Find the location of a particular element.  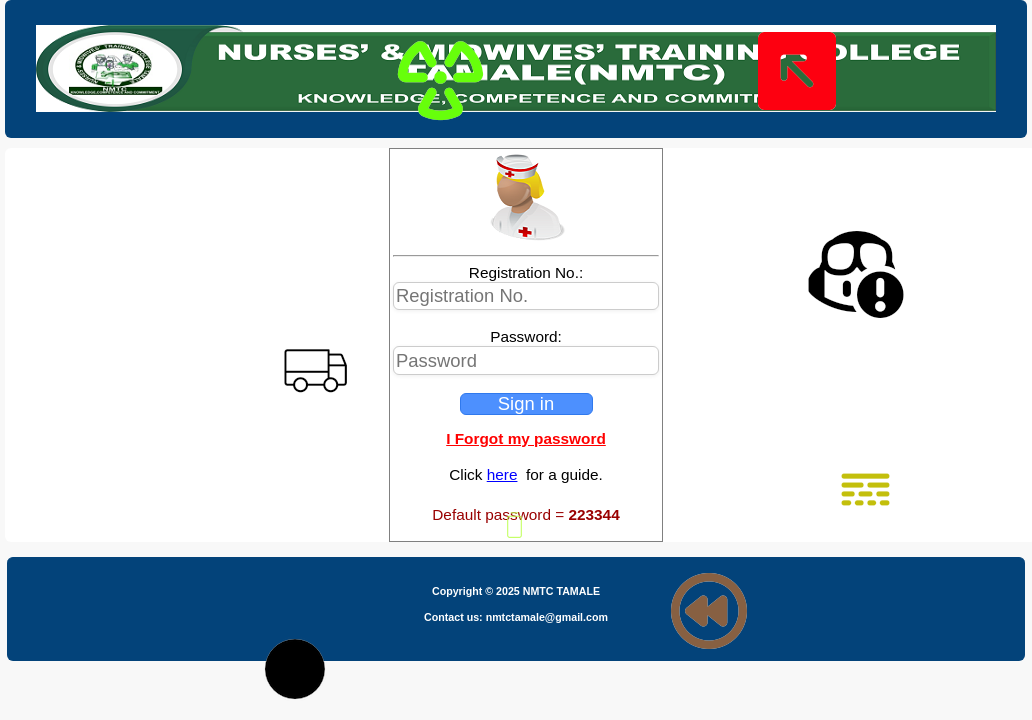

rewind or skip backward in media playback is located at coordinates (709, 611).